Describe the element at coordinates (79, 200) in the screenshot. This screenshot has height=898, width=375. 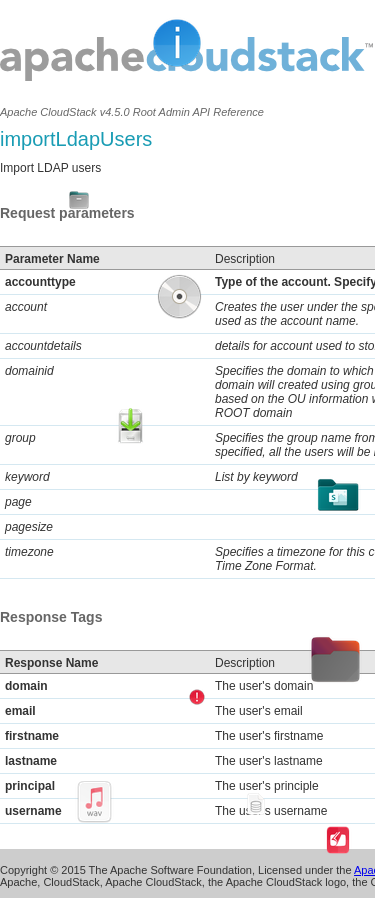
I see `open the file manager application` at that location.